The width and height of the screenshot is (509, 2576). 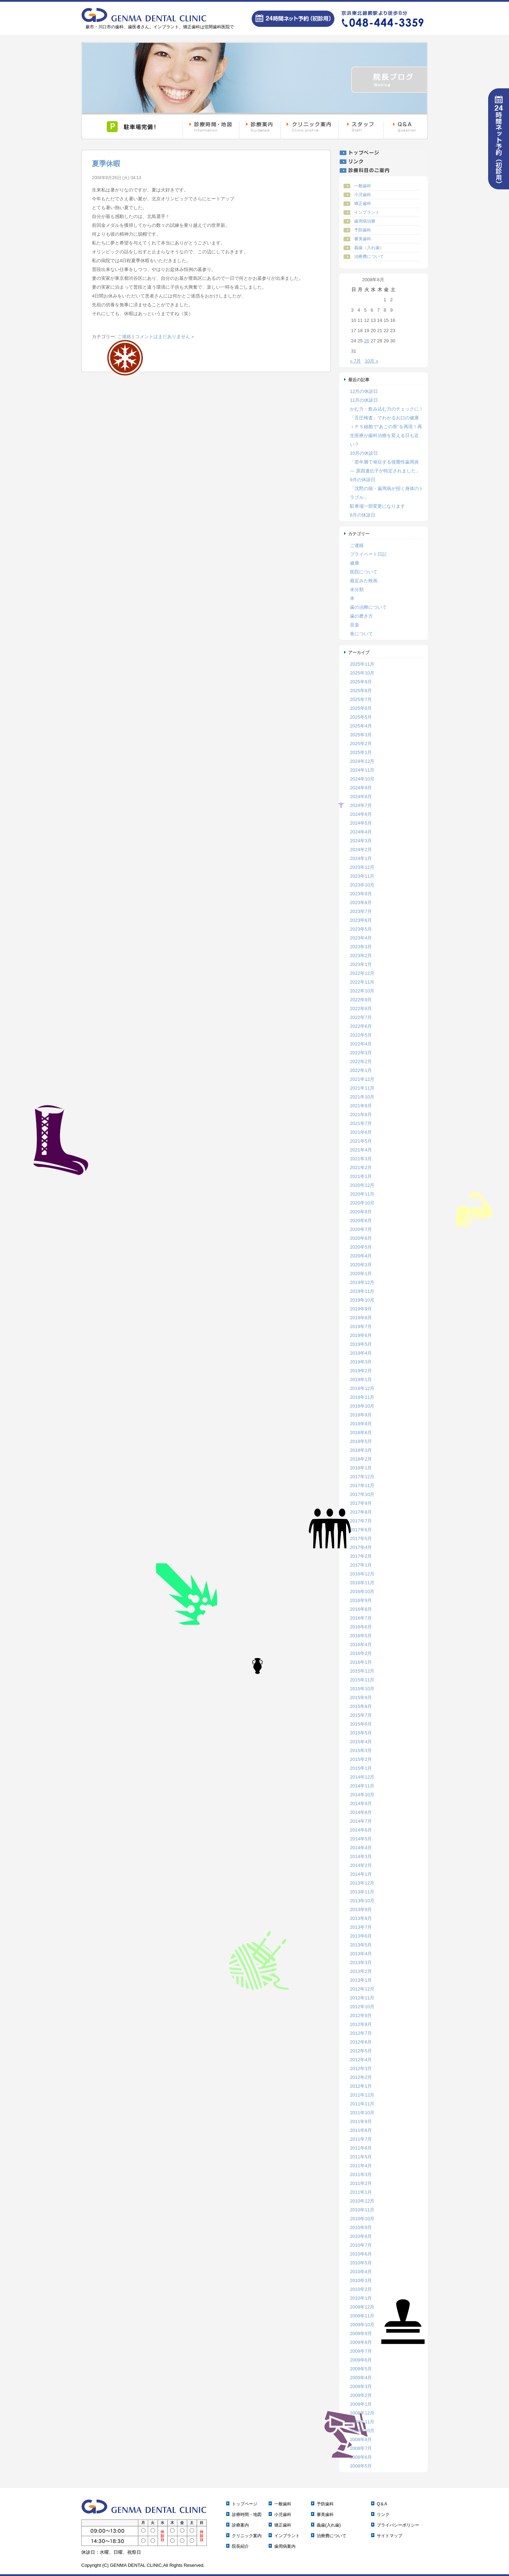 I want to click on apply a stamp or seal to a document, so click(x=403, y=2322).